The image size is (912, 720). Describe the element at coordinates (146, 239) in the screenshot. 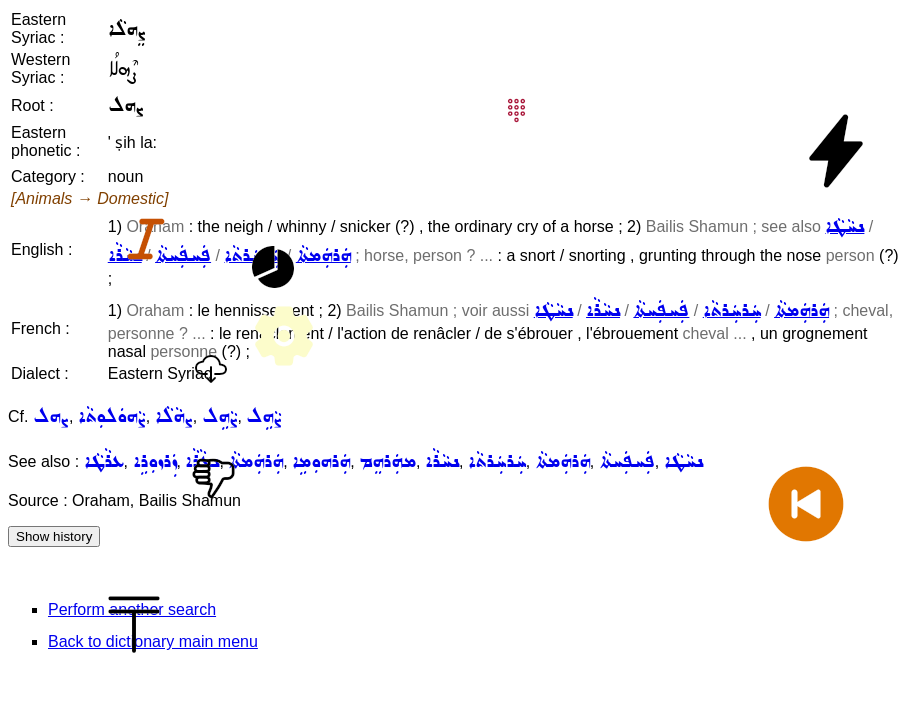

I see `apply italic formatting to selected text` at that location.